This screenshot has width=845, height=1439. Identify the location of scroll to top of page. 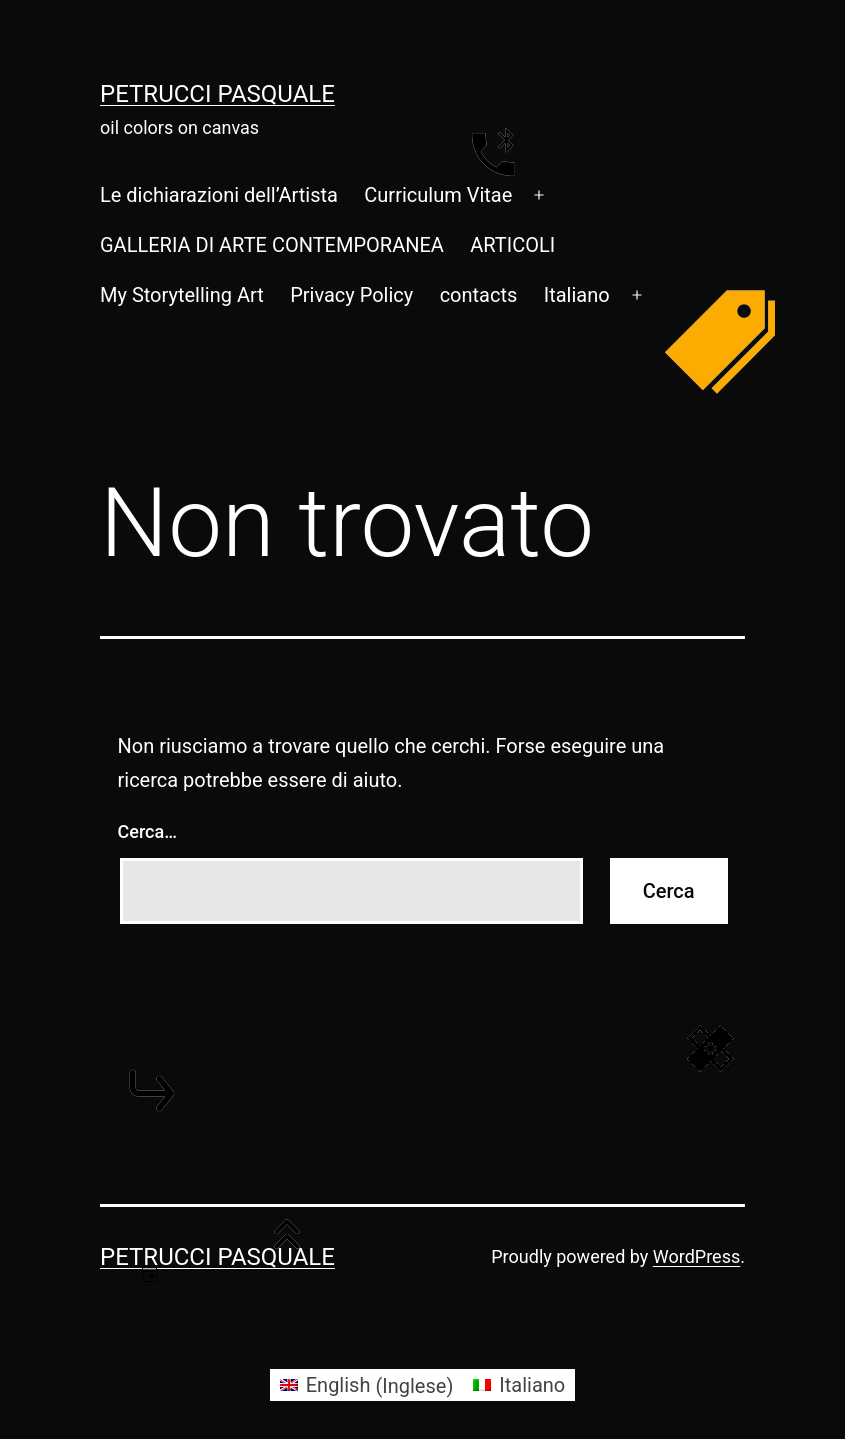
(287, 1234).